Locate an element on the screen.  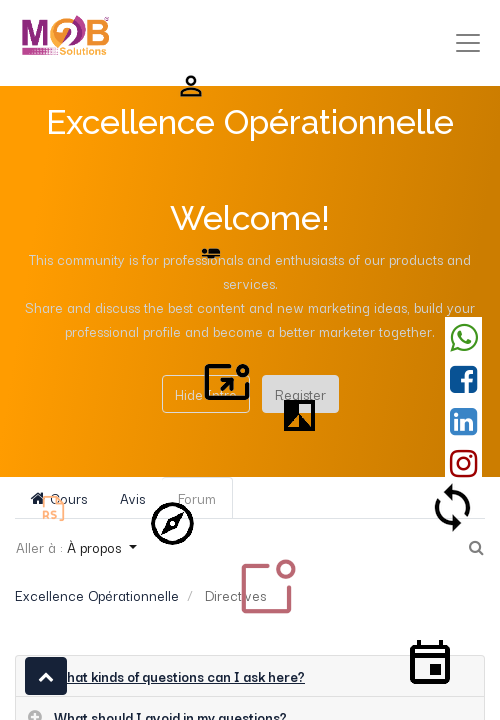
view or edit your profile is located at coordinates (191, 86).